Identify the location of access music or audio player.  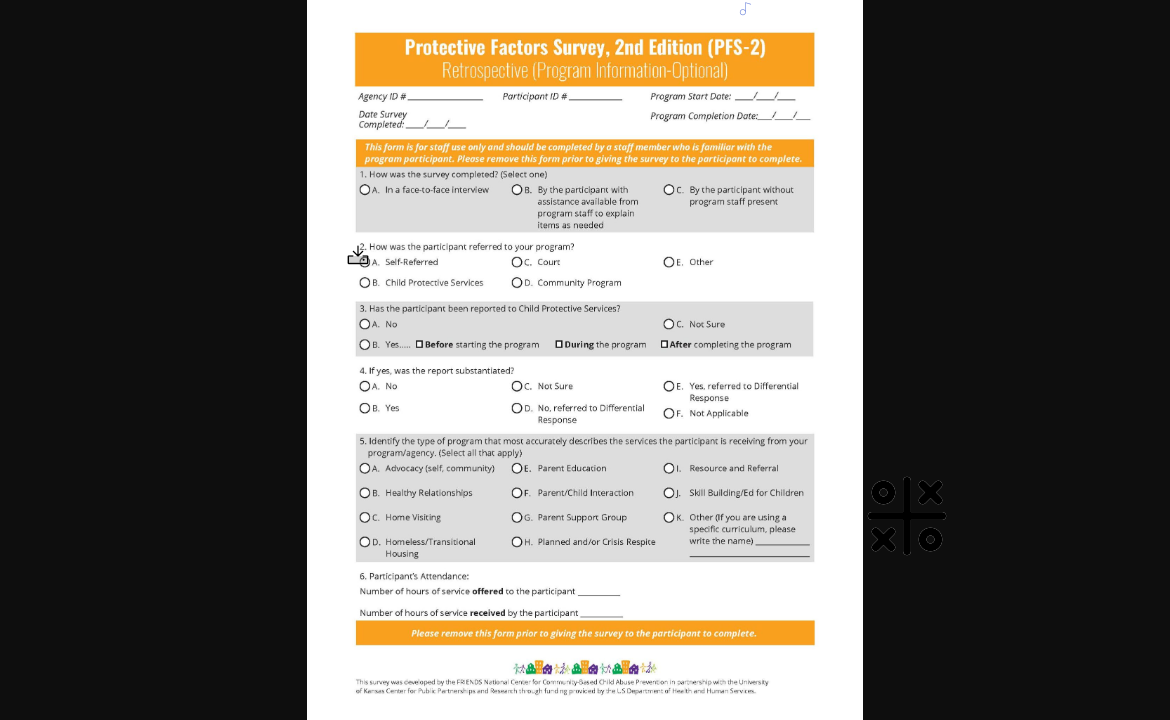
(745, 8).